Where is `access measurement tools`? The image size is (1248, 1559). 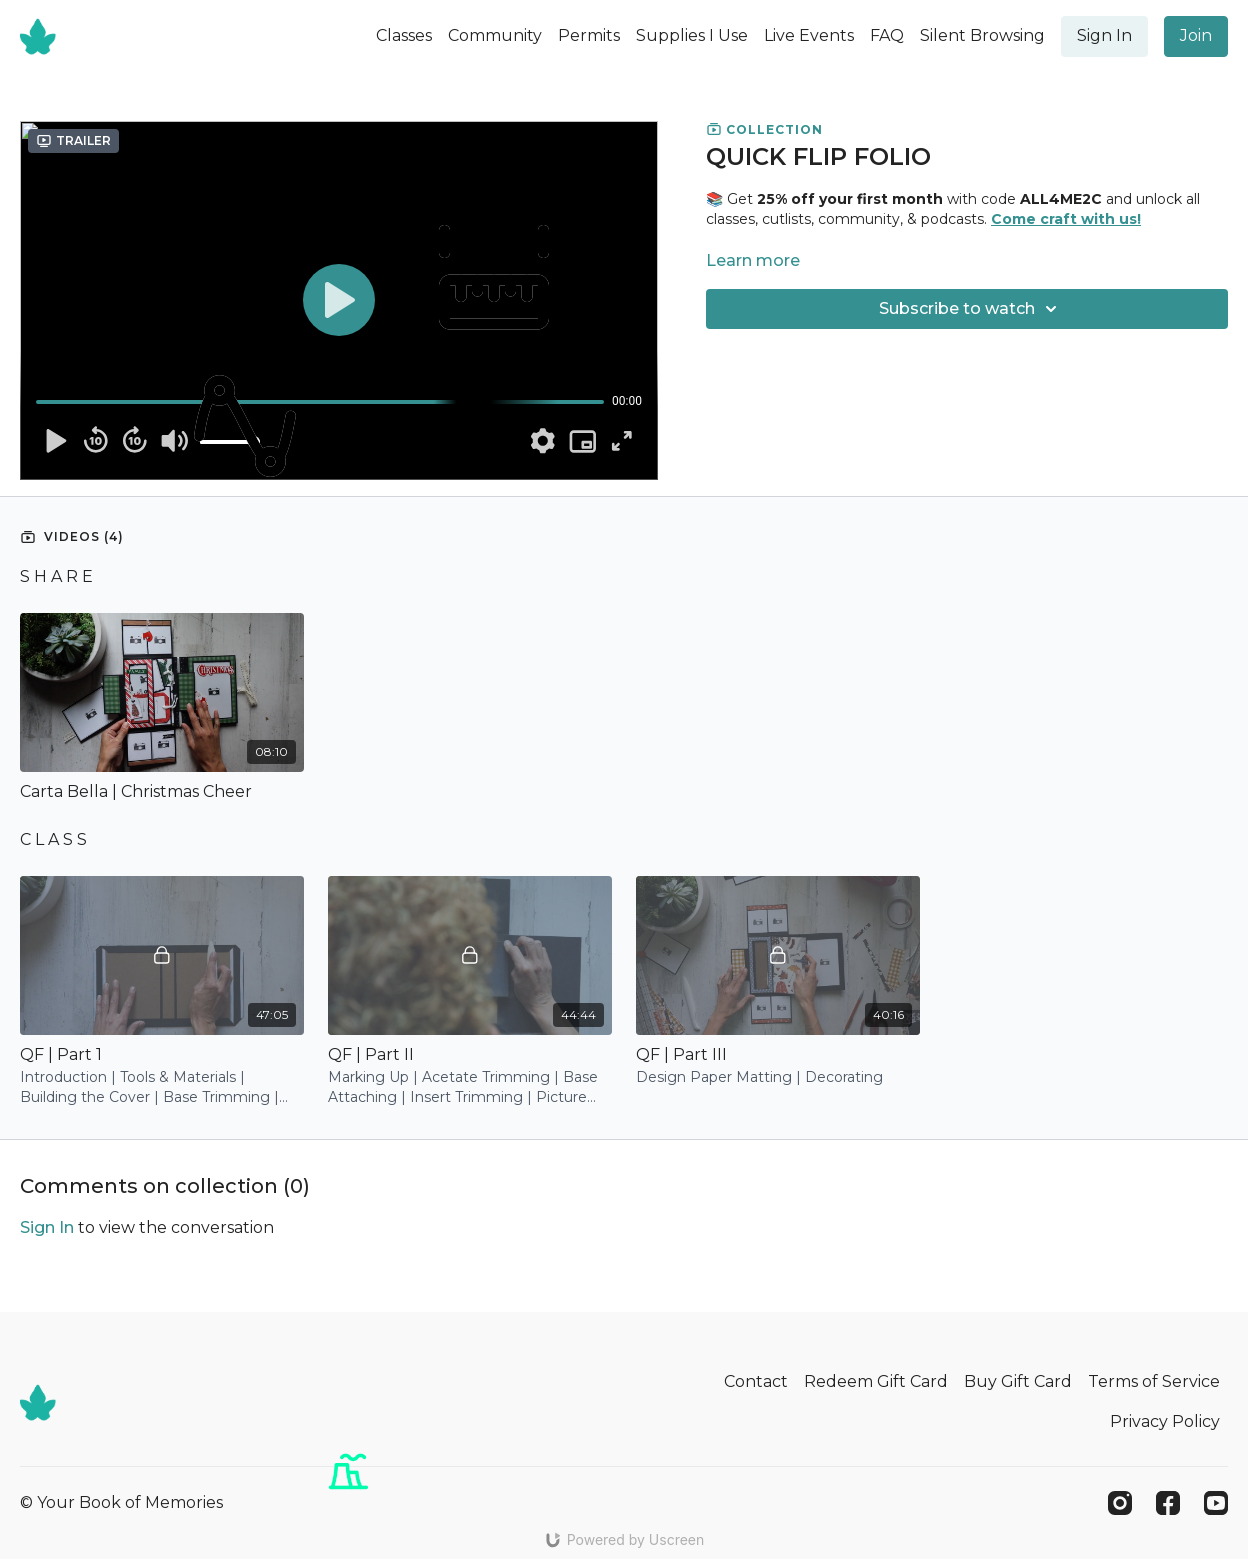 access measurement tools is located at coordinates (494, 280).